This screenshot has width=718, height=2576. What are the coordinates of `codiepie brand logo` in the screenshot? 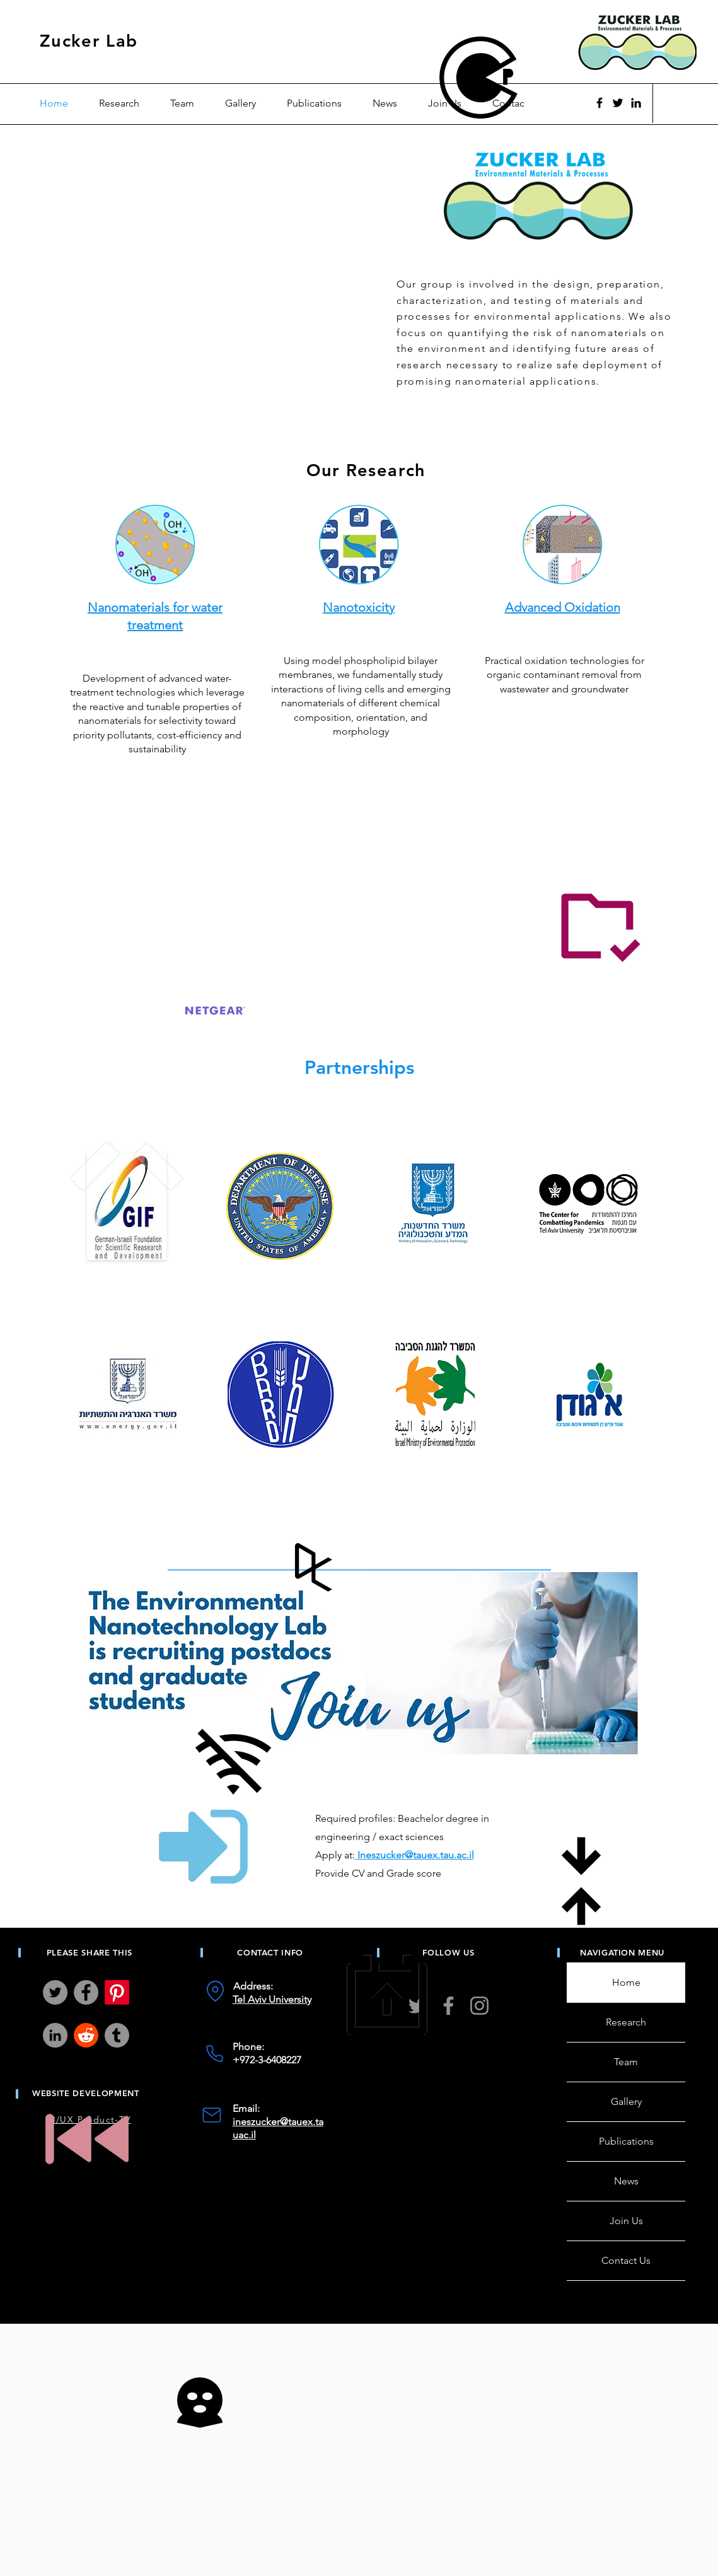 It's located at (478, 78).